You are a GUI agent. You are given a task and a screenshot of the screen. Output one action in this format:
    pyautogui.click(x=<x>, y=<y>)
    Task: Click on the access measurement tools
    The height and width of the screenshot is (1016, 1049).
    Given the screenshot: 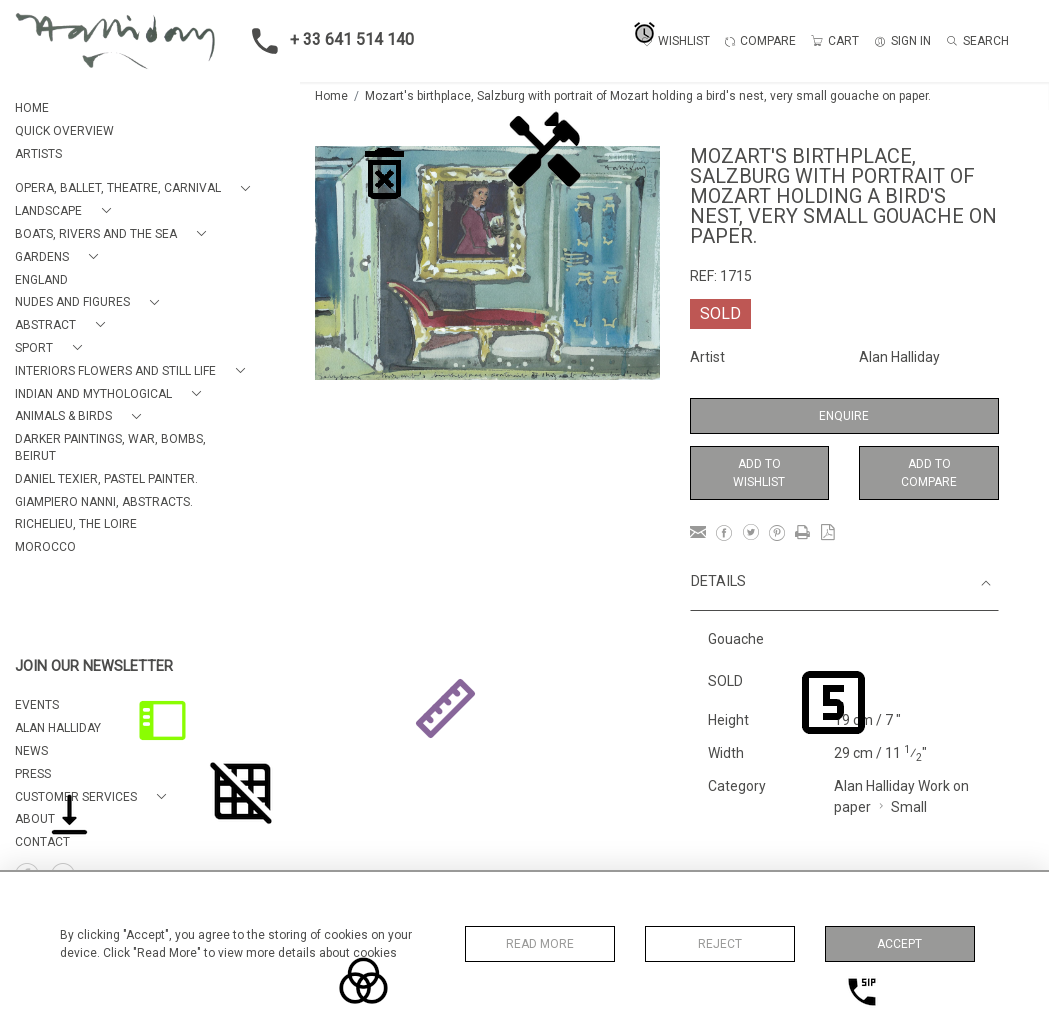 What is the action you would take?
    pyautogui.click(x=445, y=708)
    